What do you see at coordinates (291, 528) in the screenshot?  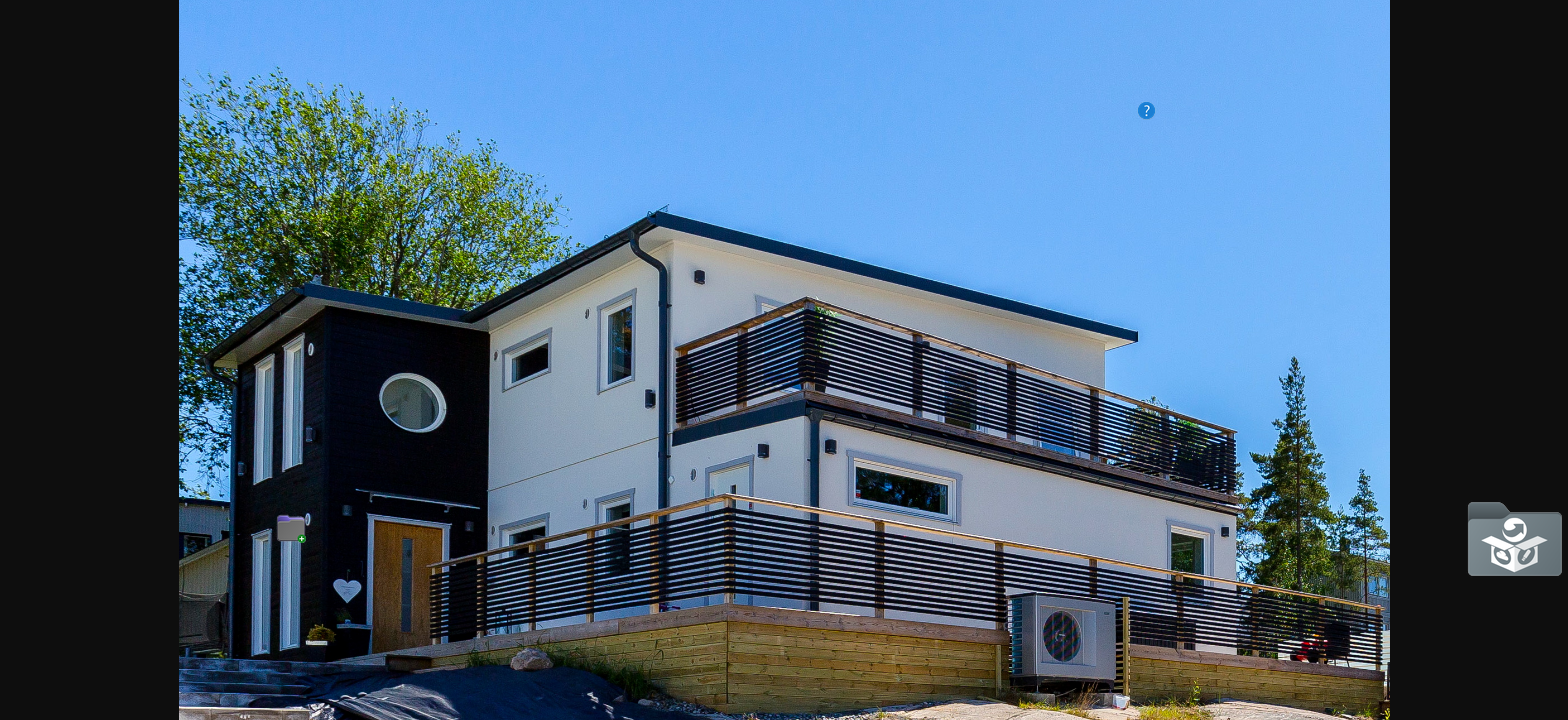 I see `create a new folder` at bounding box center [291, 528].